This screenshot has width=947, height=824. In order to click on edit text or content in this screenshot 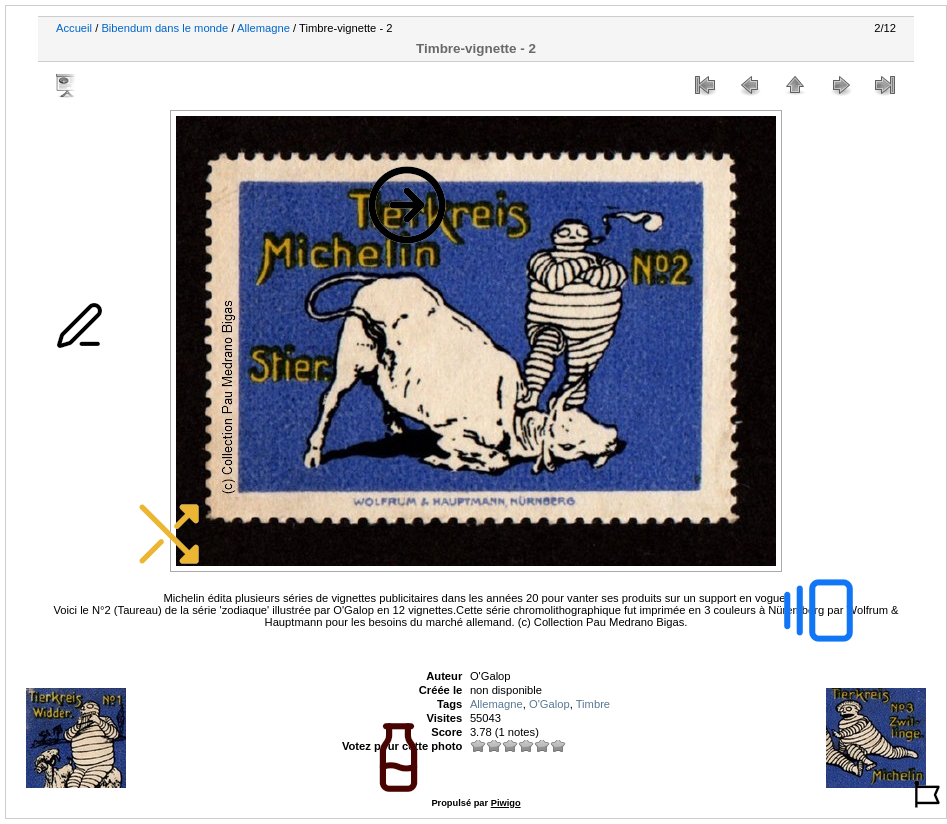, I will do `click(79, 325)`.